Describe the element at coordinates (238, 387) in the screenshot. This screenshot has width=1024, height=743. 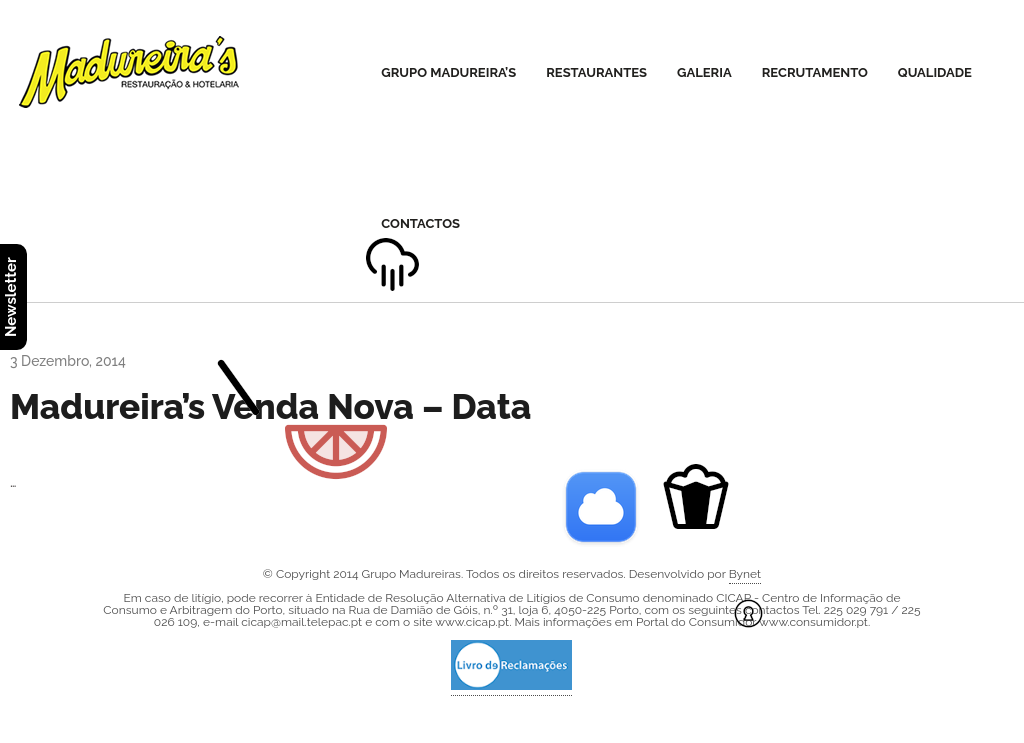
I see `indicates a disabled or unavailable feature` at that location.